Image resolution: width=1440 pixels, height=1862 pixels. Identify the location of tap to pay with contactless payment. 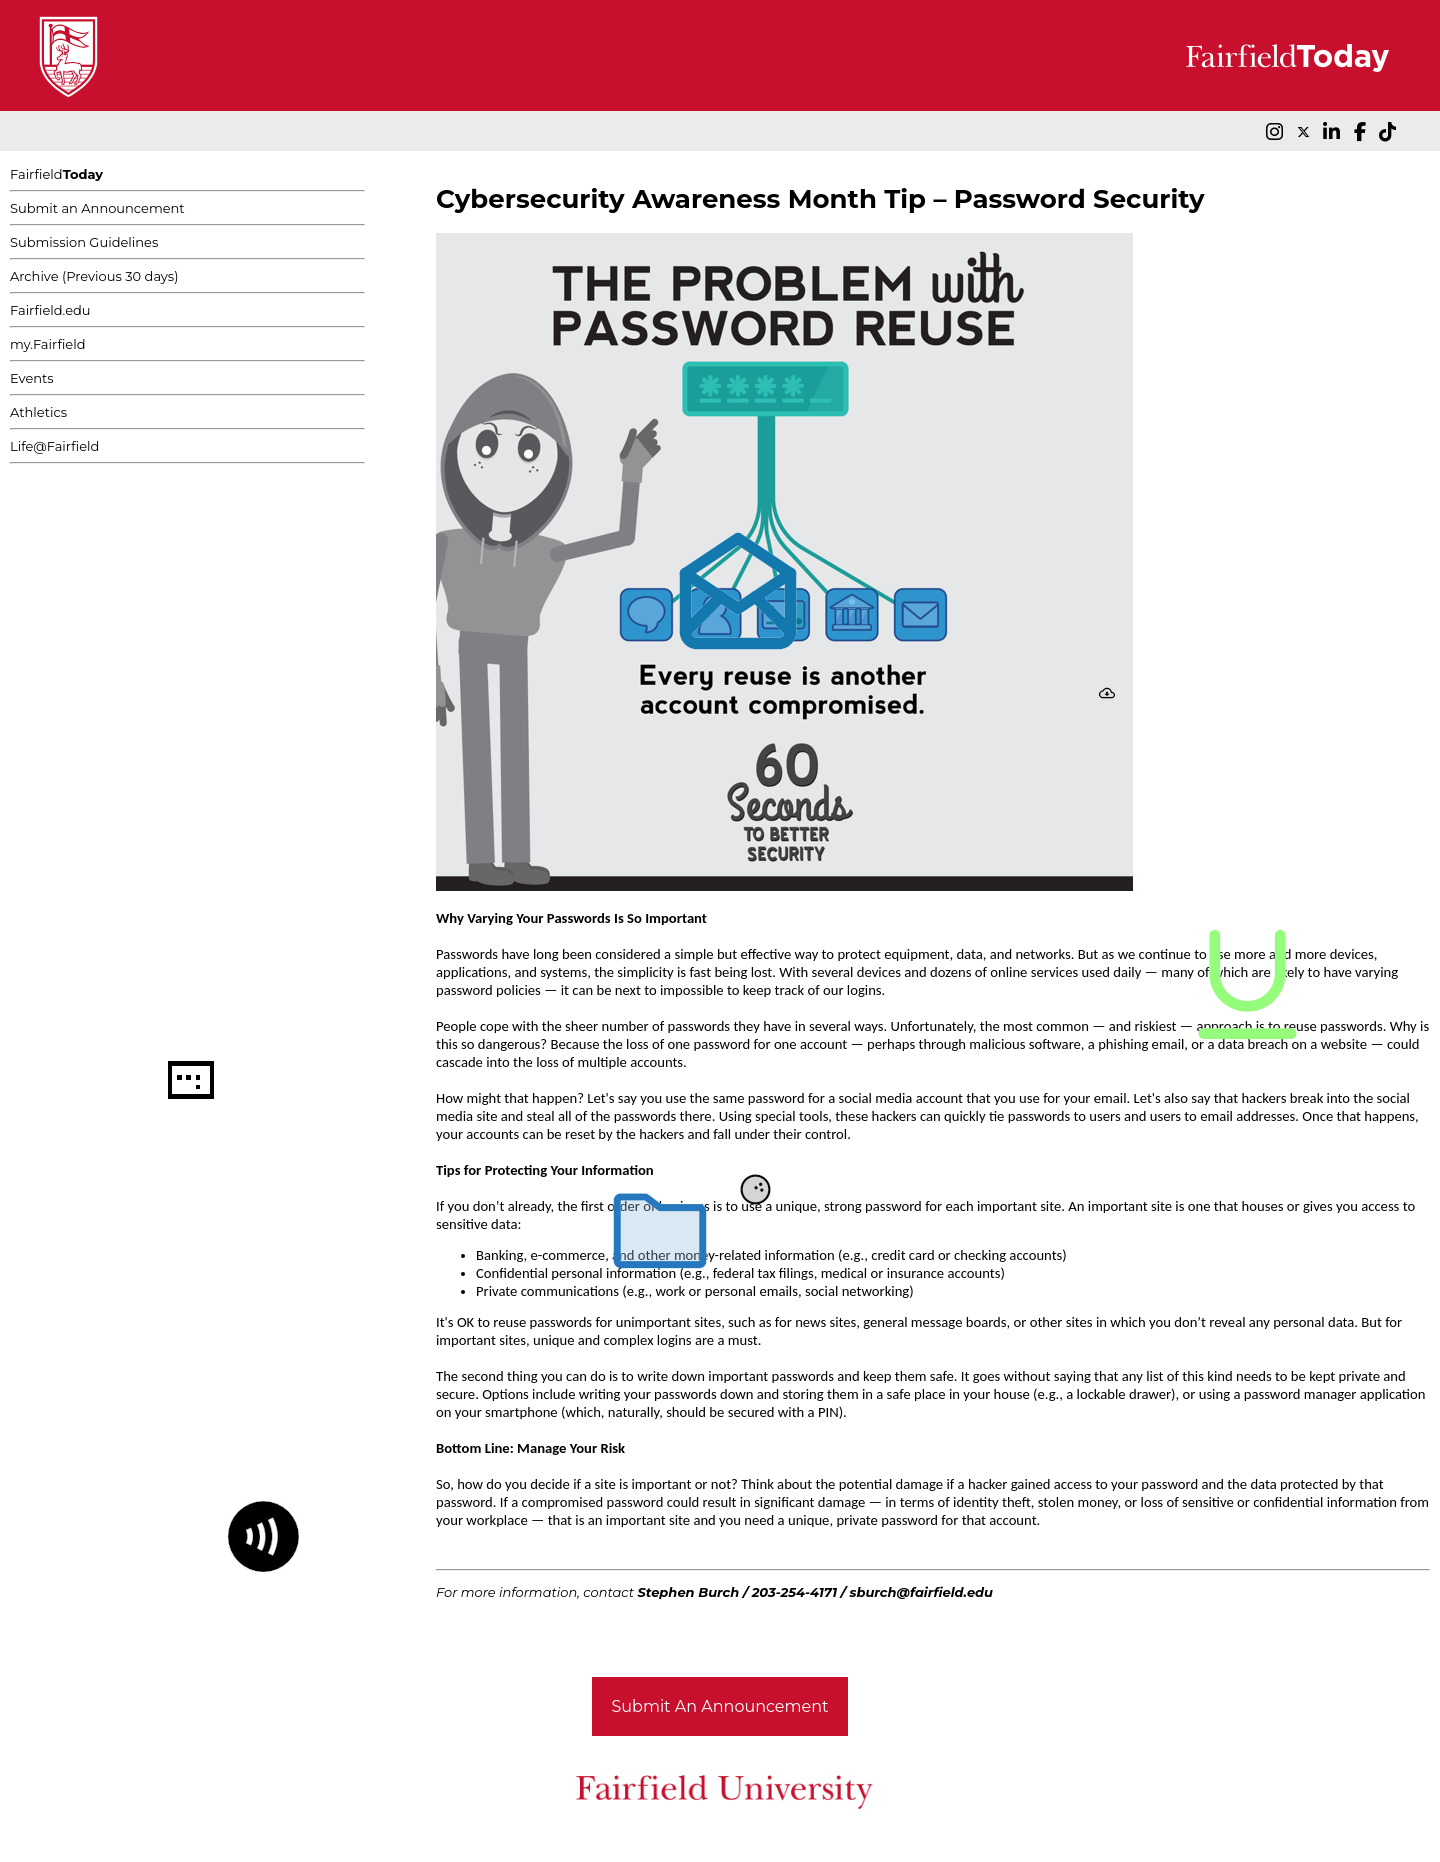
(263, 1536).